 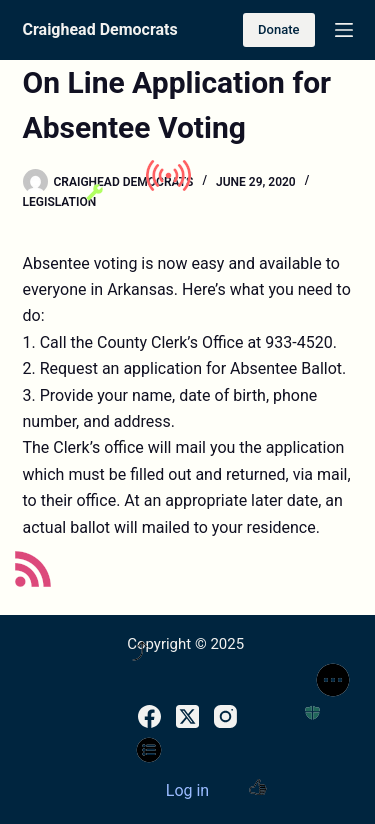 I want to click on view list or menu options, so click(x=149, y=750).